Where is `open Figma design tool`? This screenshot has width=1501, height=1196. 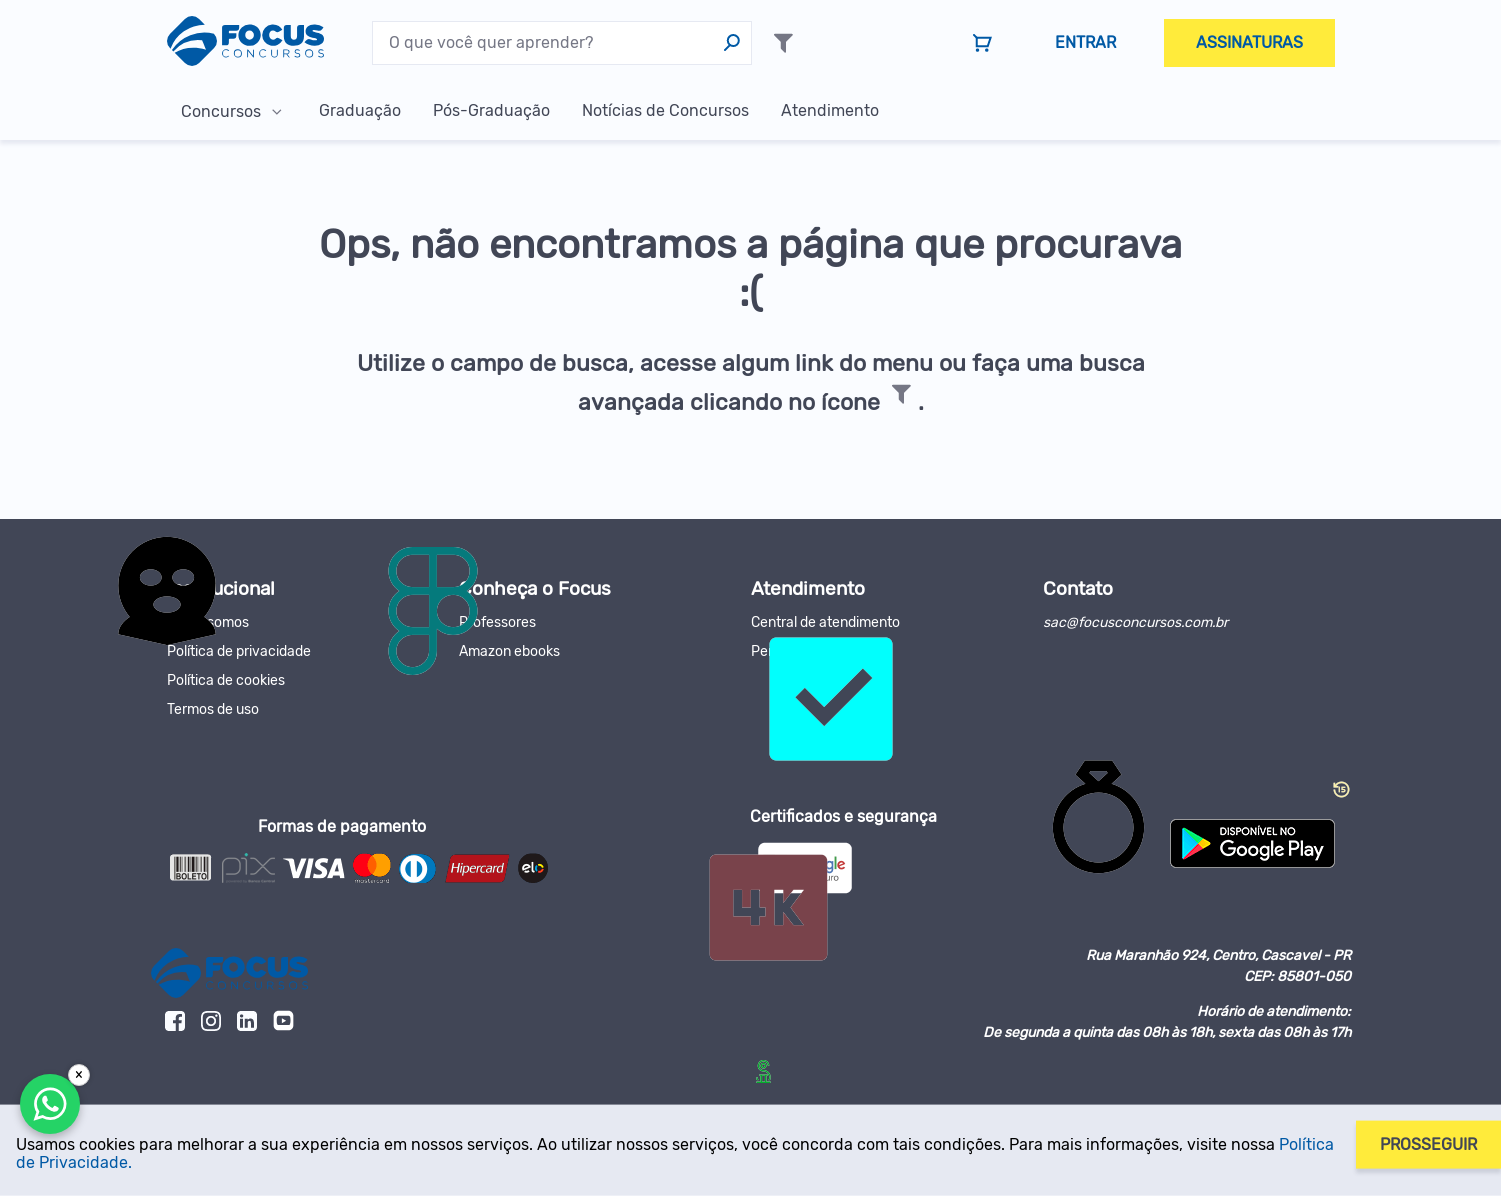 open Figma design tool is located at coordinates (433, 611).